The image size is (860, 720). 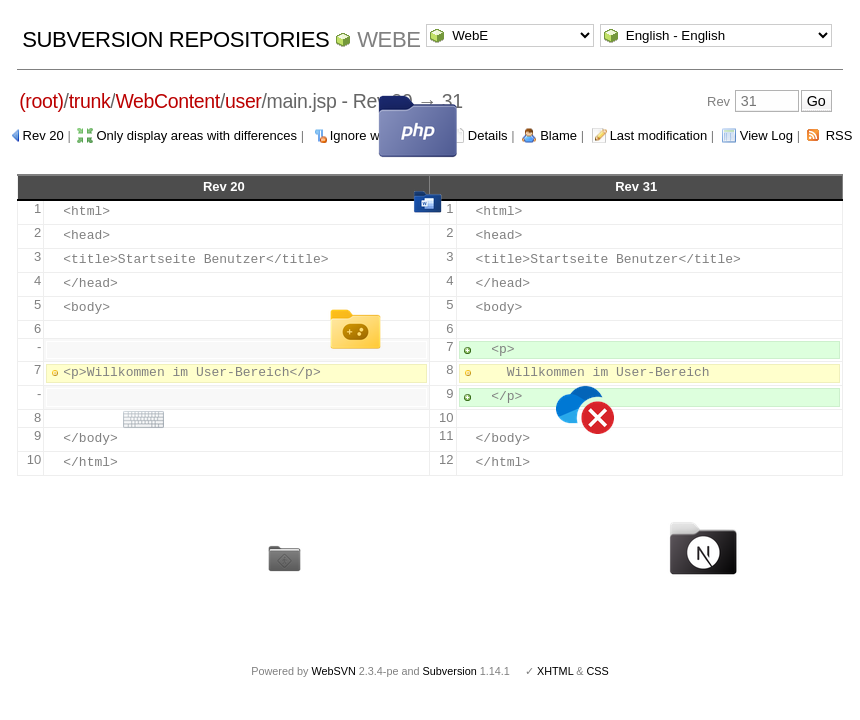 I want to click on access keyboard settings, so click(x=143, y=419).